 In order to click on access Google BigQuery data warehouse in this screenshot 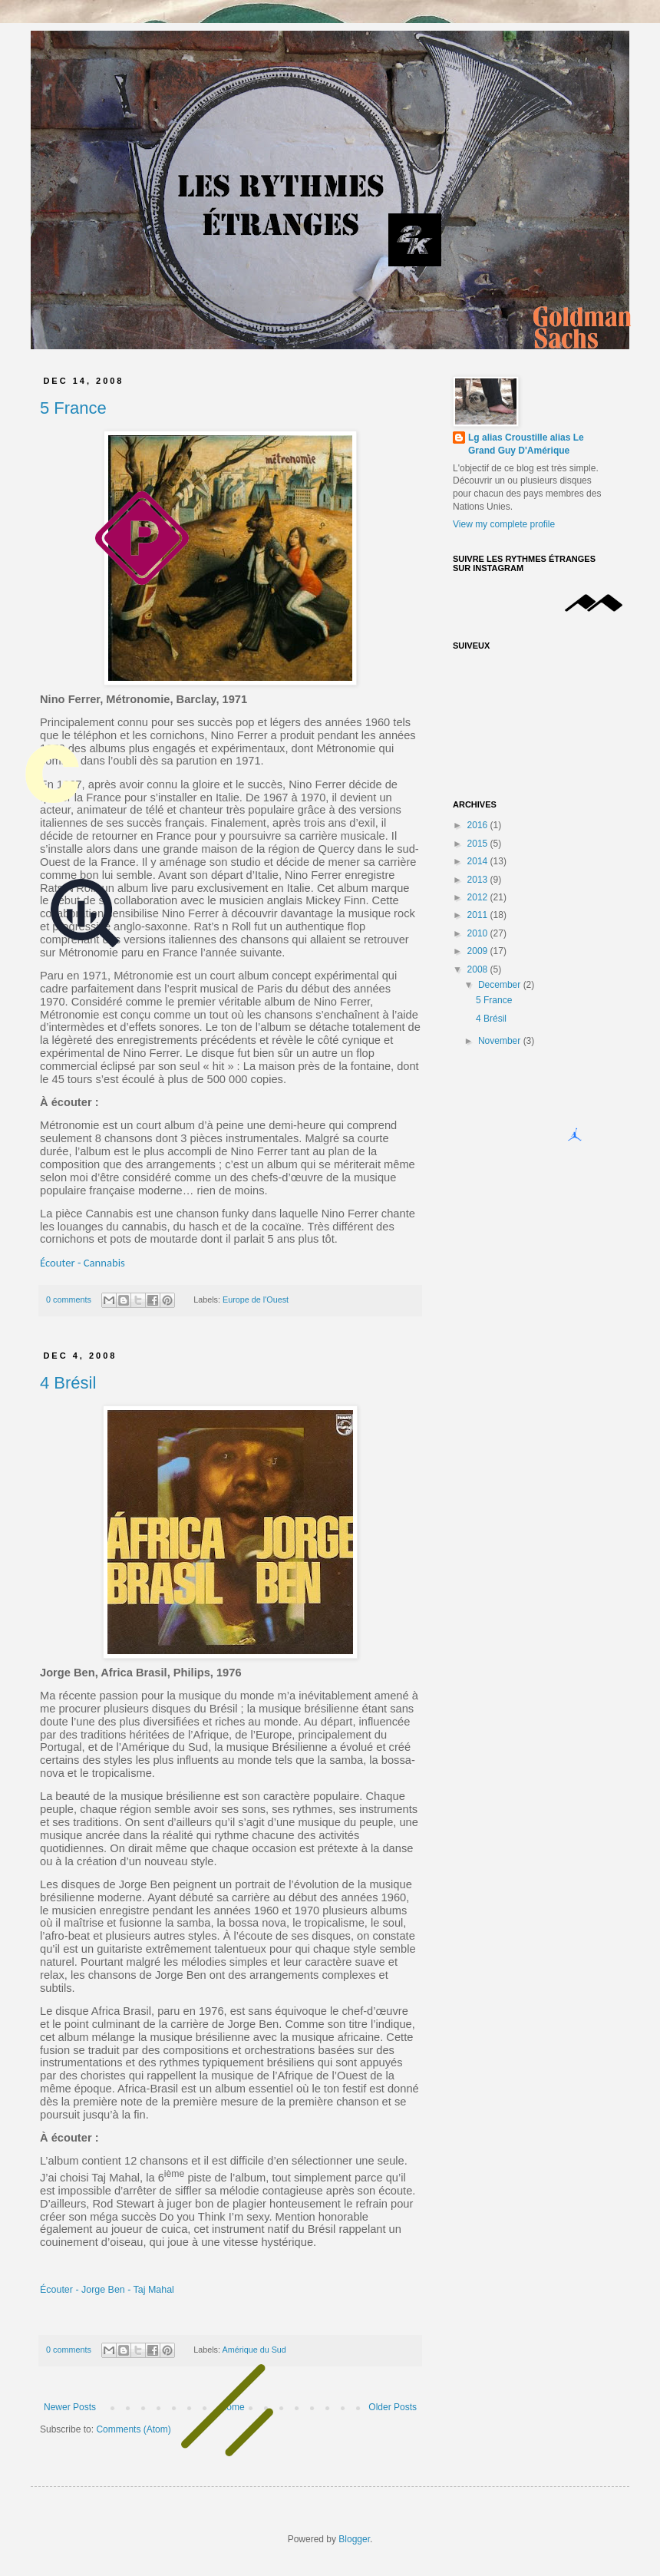, I will do `click(84, 913)`.